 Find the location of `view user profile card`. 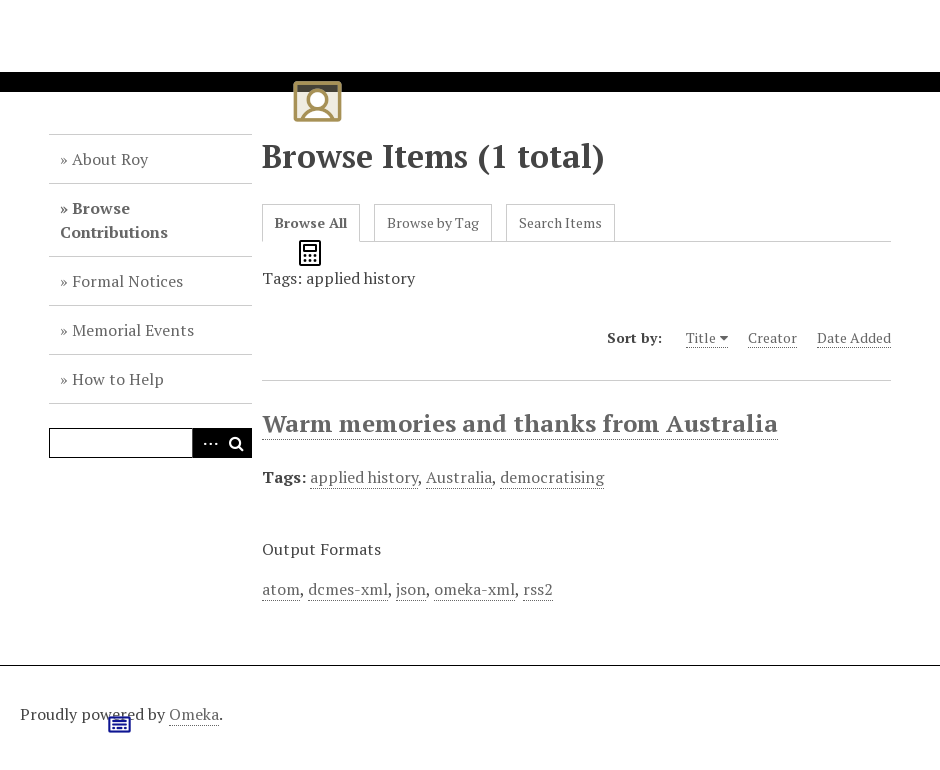

view user profile card is located at coordinates (317, 101).